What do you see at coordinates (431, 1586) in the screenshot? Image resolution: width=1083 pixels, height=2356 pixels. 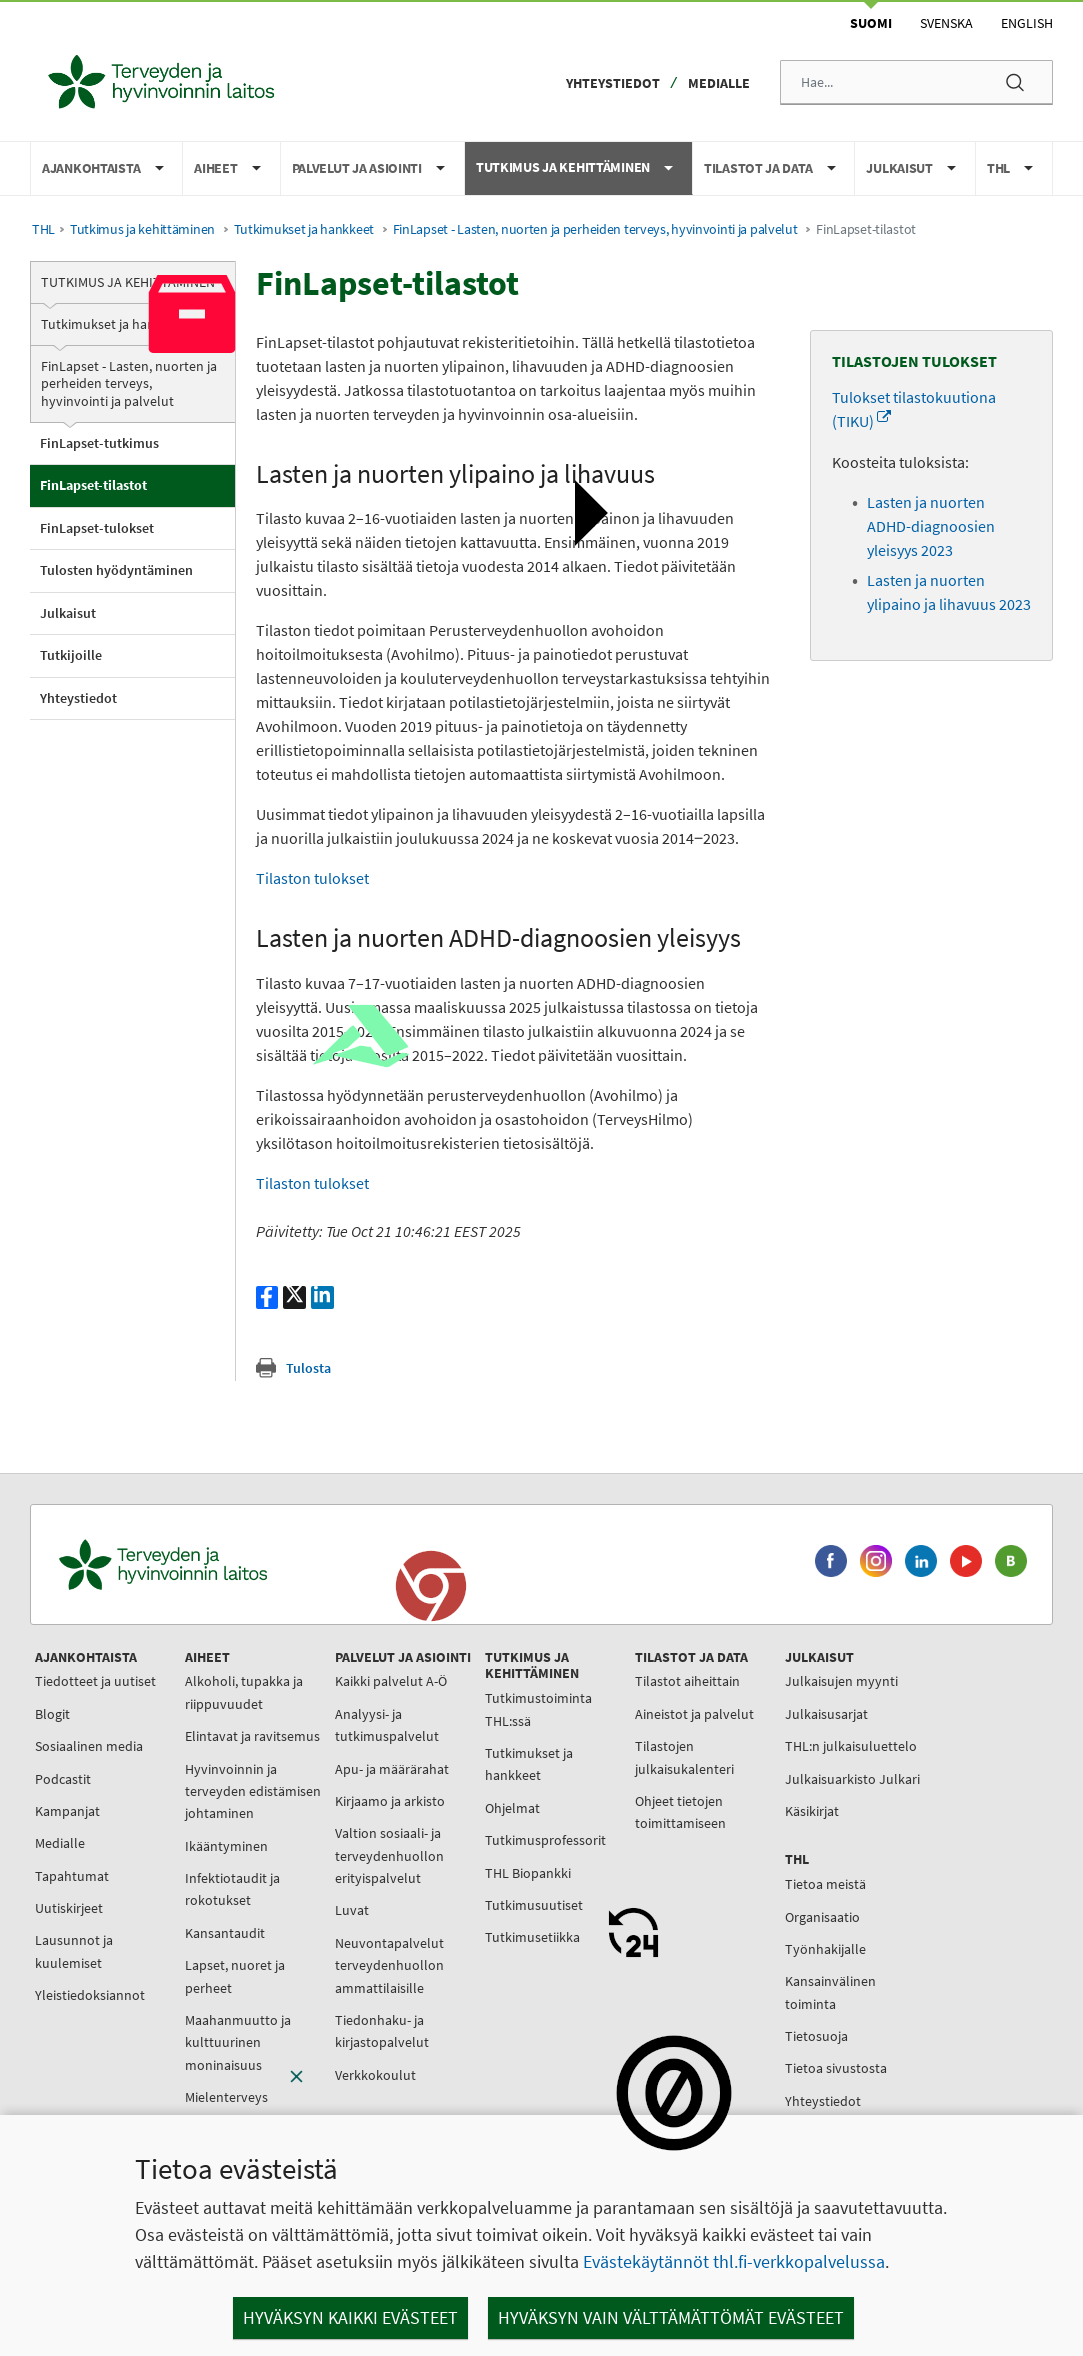 I see `open google chrome browser` at bounding box center [431, 1586].